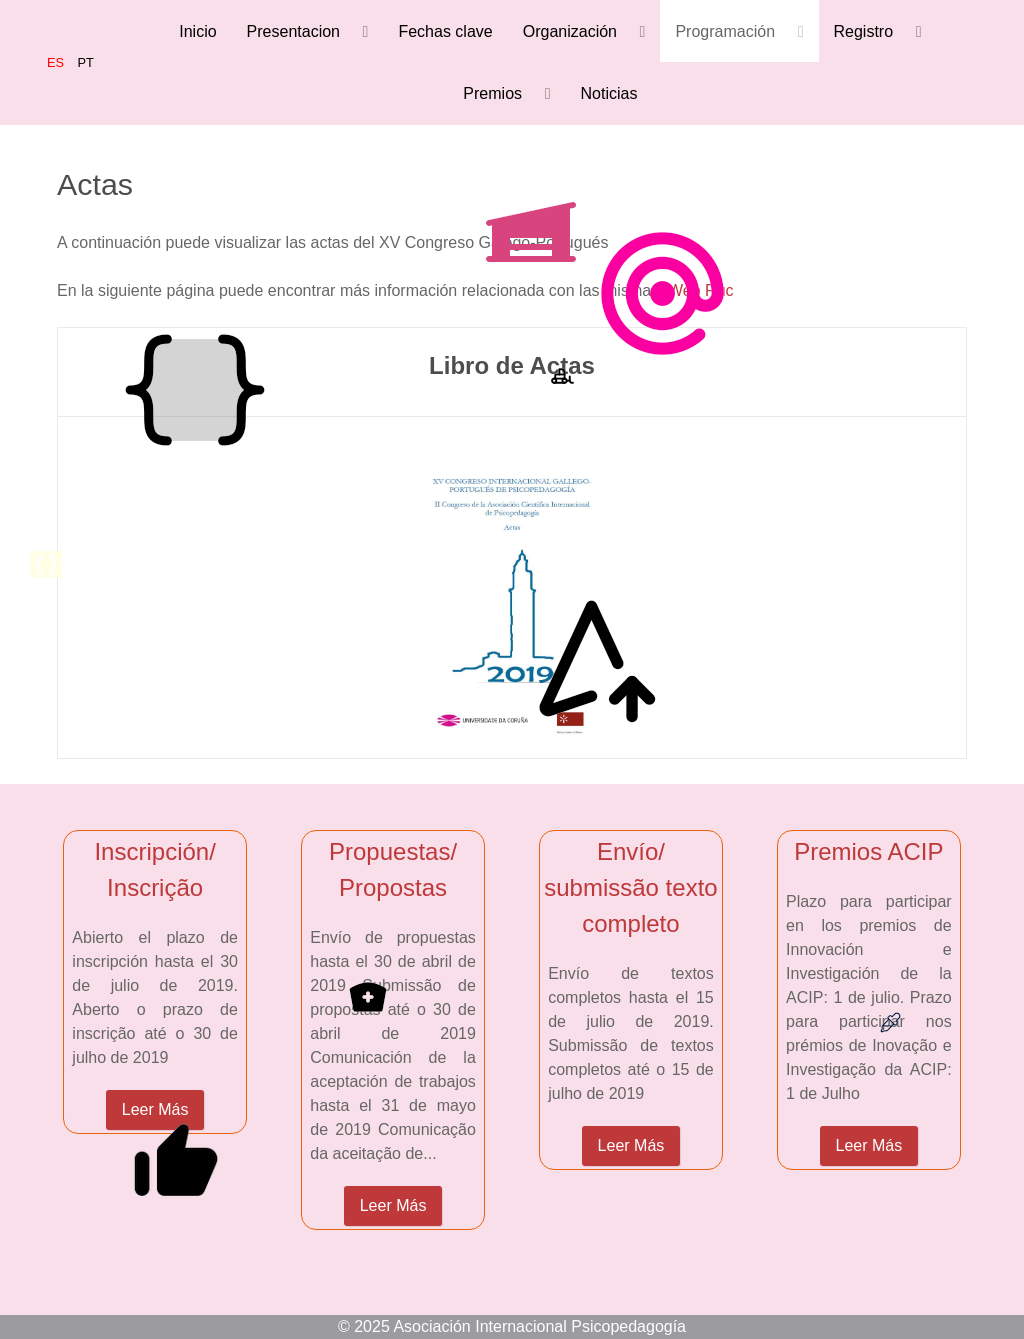  Describe the element at coordinates (46, 564) in the screenshot. I see `access code editor or developer tools` at that location.